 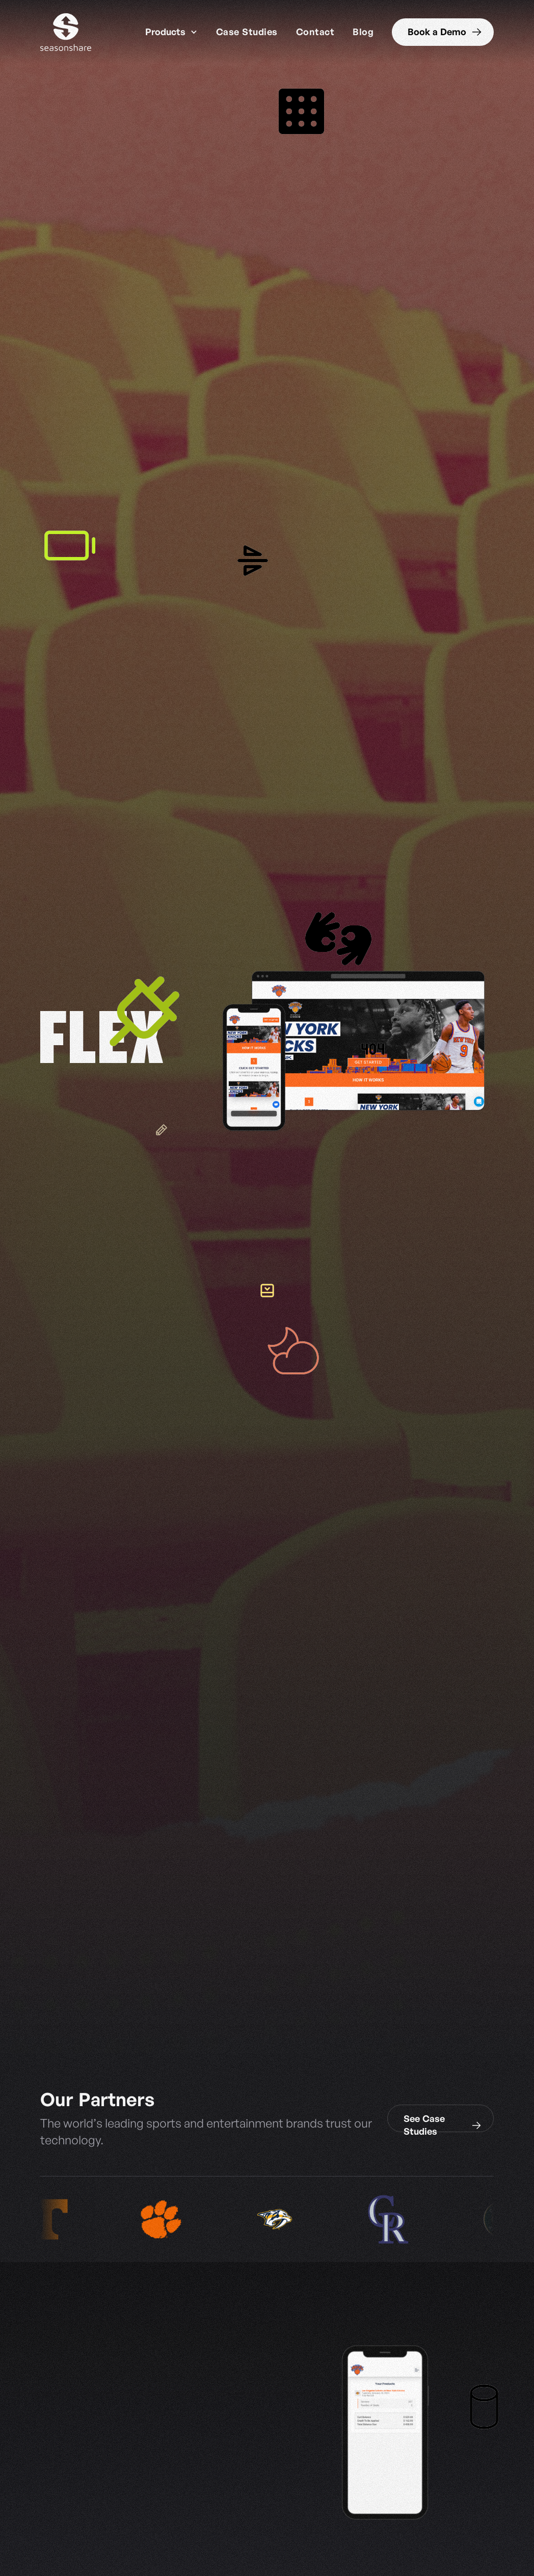 I want to click on connect to a power source, so click(x=143, y=1013).